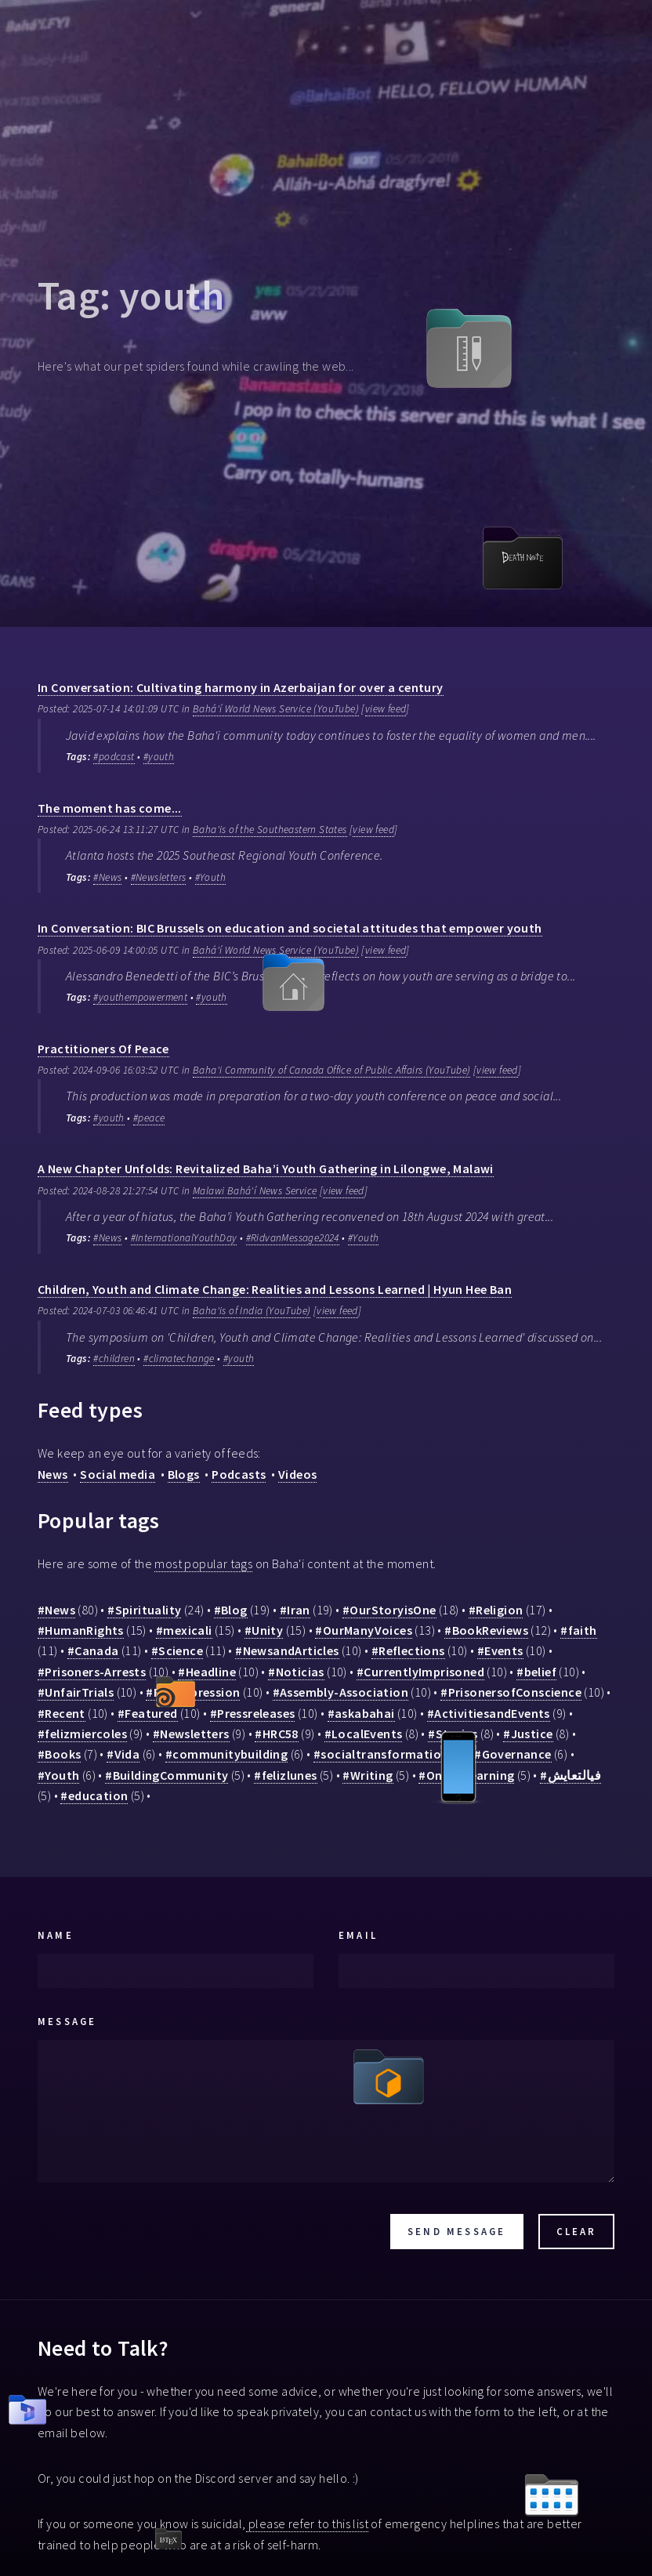 This screenshot has width=652, height=2576. What do you see at coordinates (27, 2411) in the screenshot?
I see `open microsoft dynamics 365 for phones folder` at bounding box center [27, 2411].